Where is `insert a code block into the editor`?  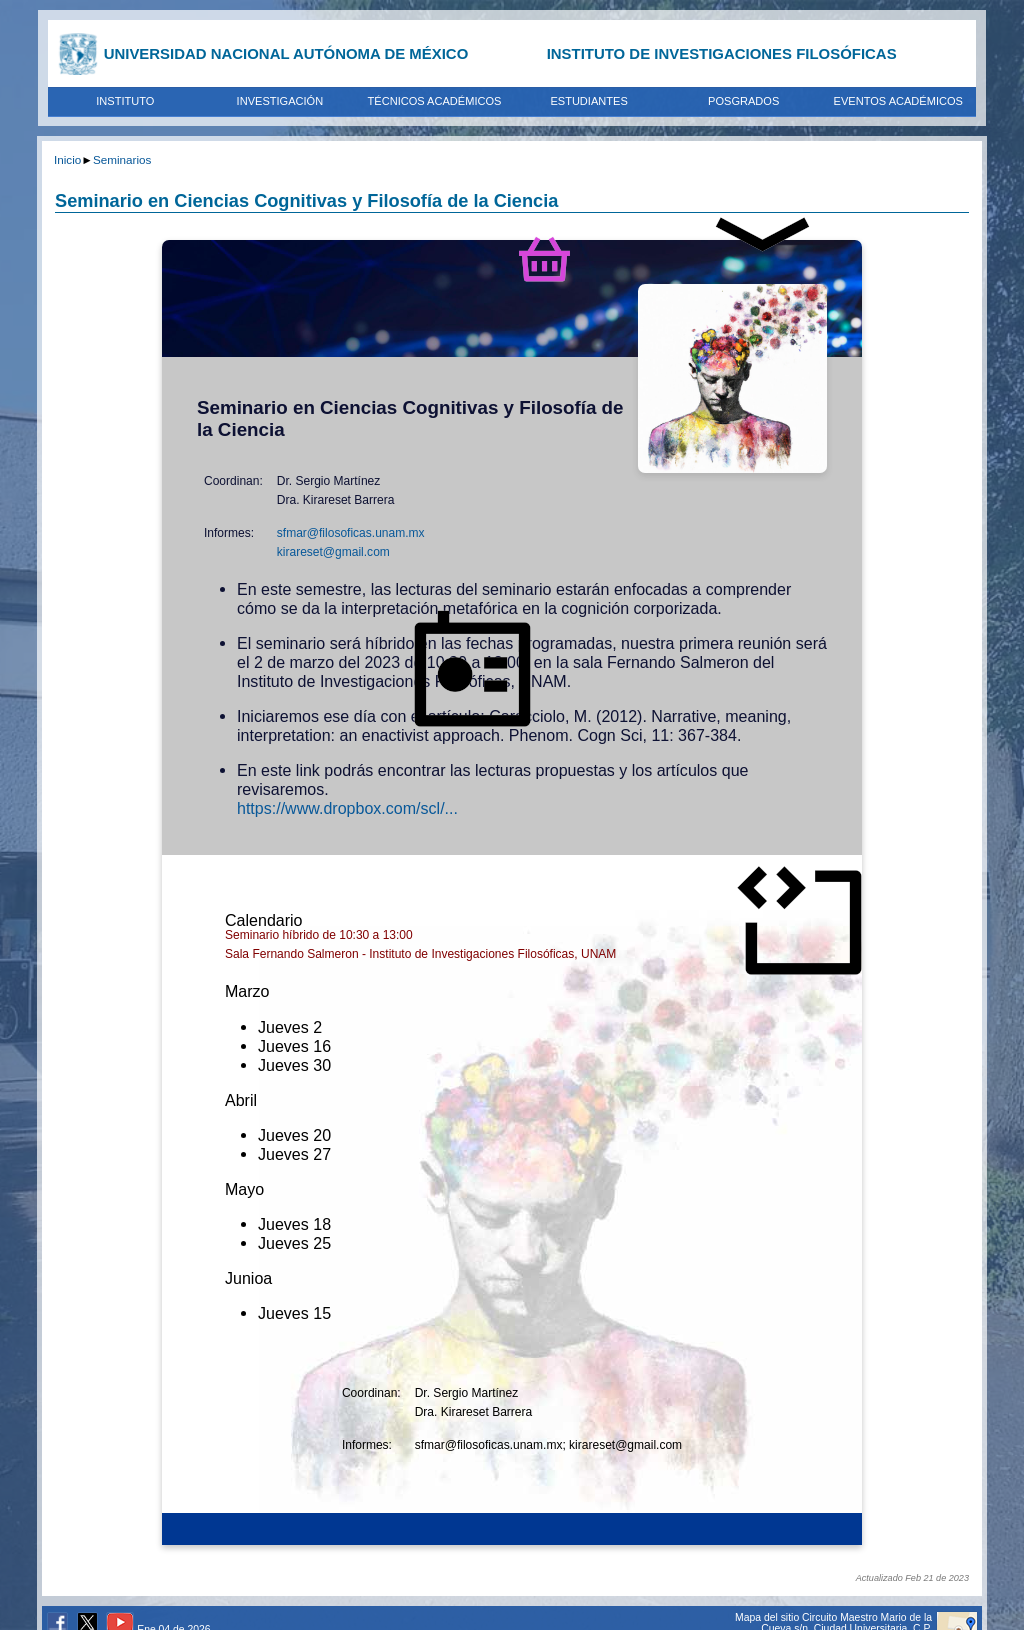
insert a code block into the editor is located at coordinates (803, 922).